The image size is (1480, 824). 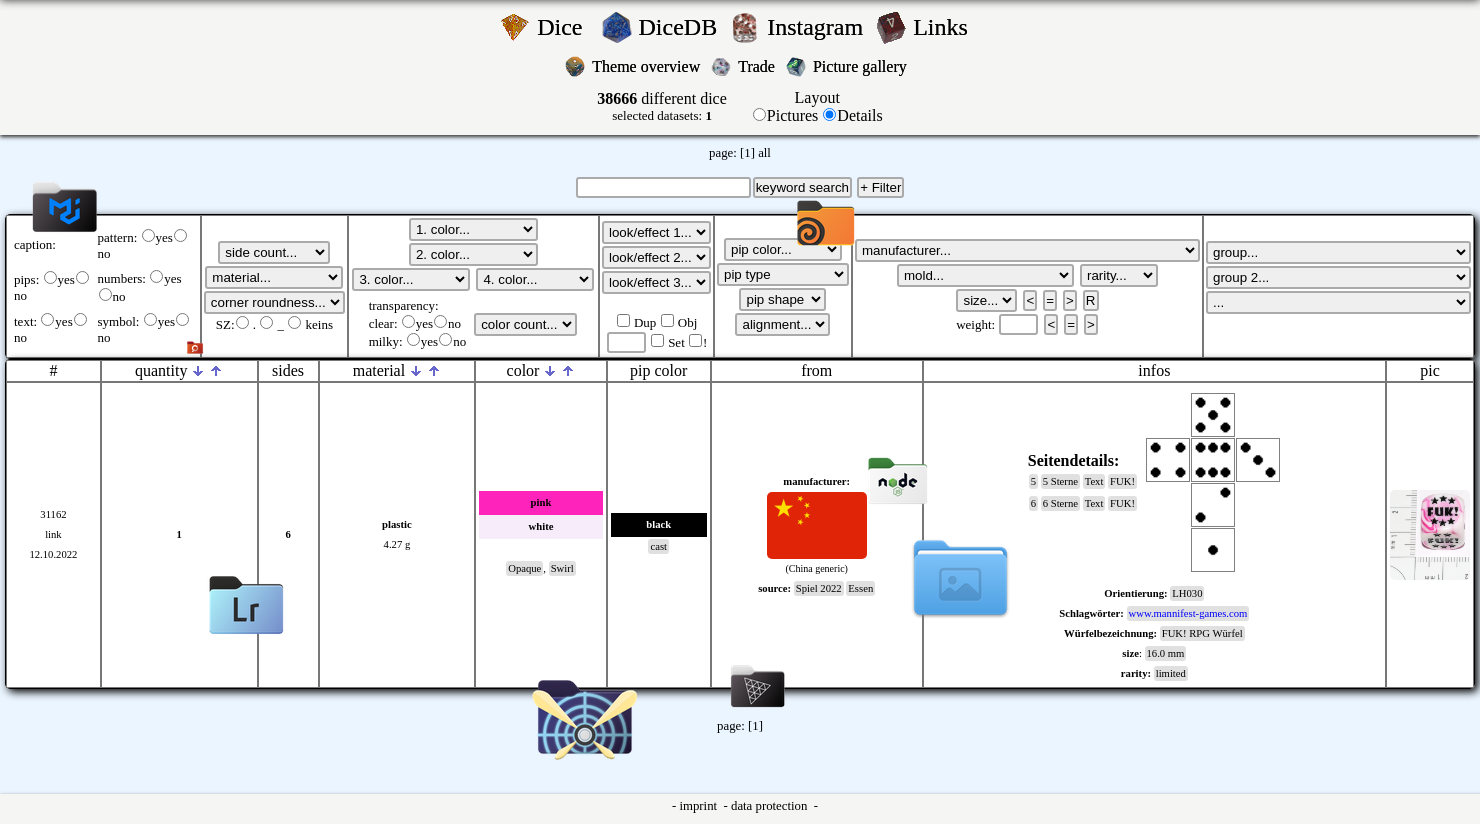 I want to click on open houdini project files folder, so click(x=825, y=224).